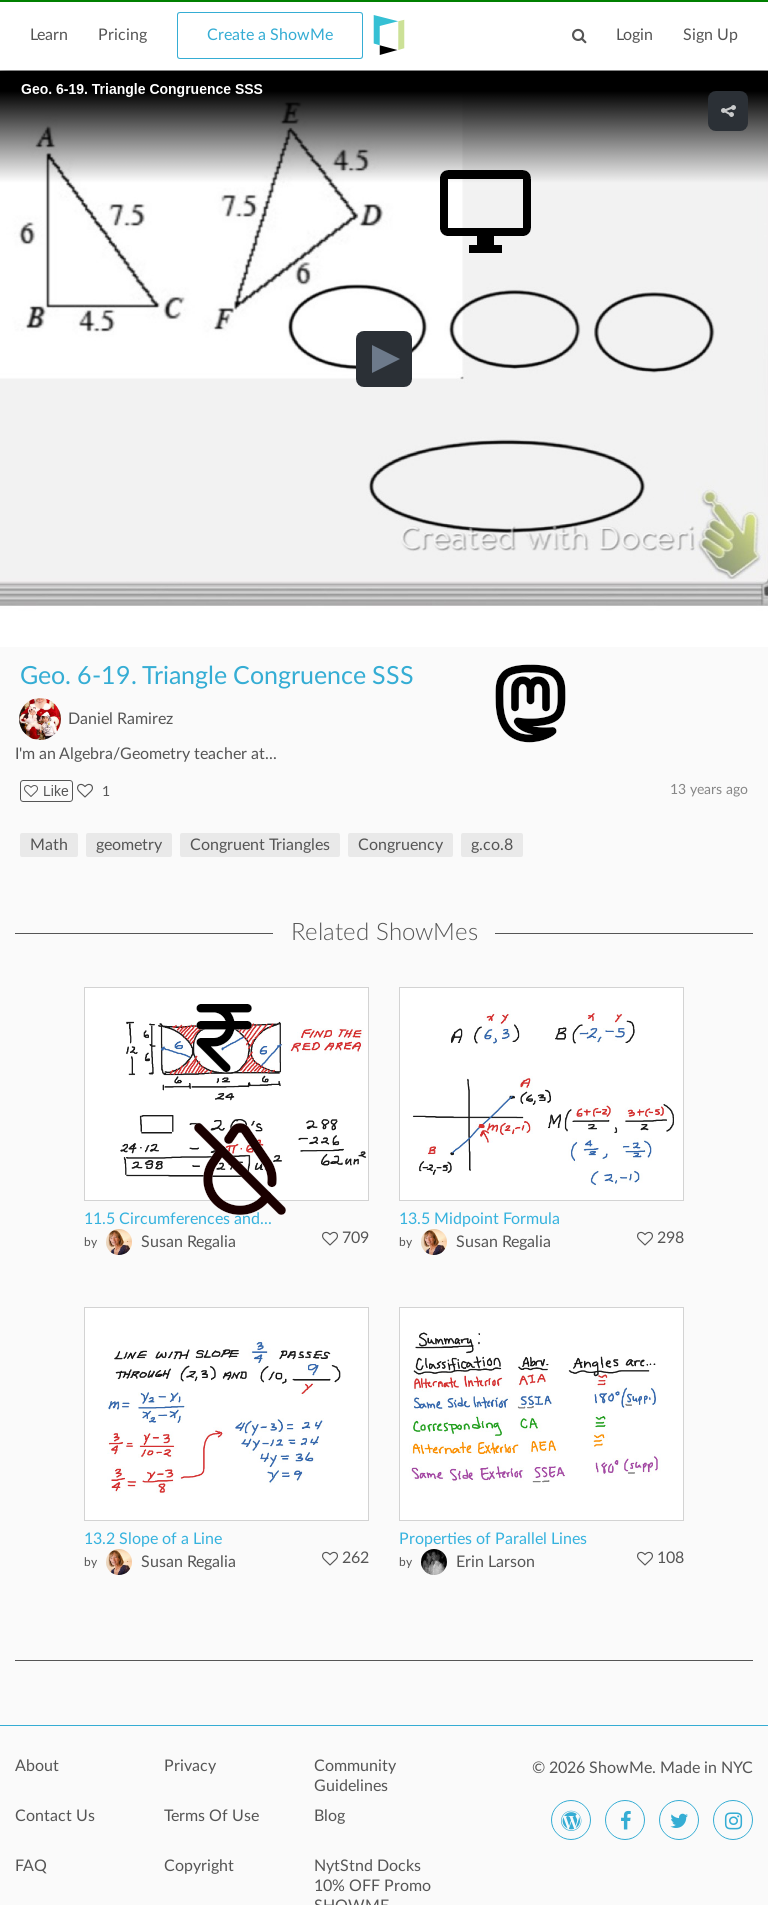 This screenshot has width=768, height=1905. I want to click on indicates price or payment in Indian rupees, so click(222, 1038).